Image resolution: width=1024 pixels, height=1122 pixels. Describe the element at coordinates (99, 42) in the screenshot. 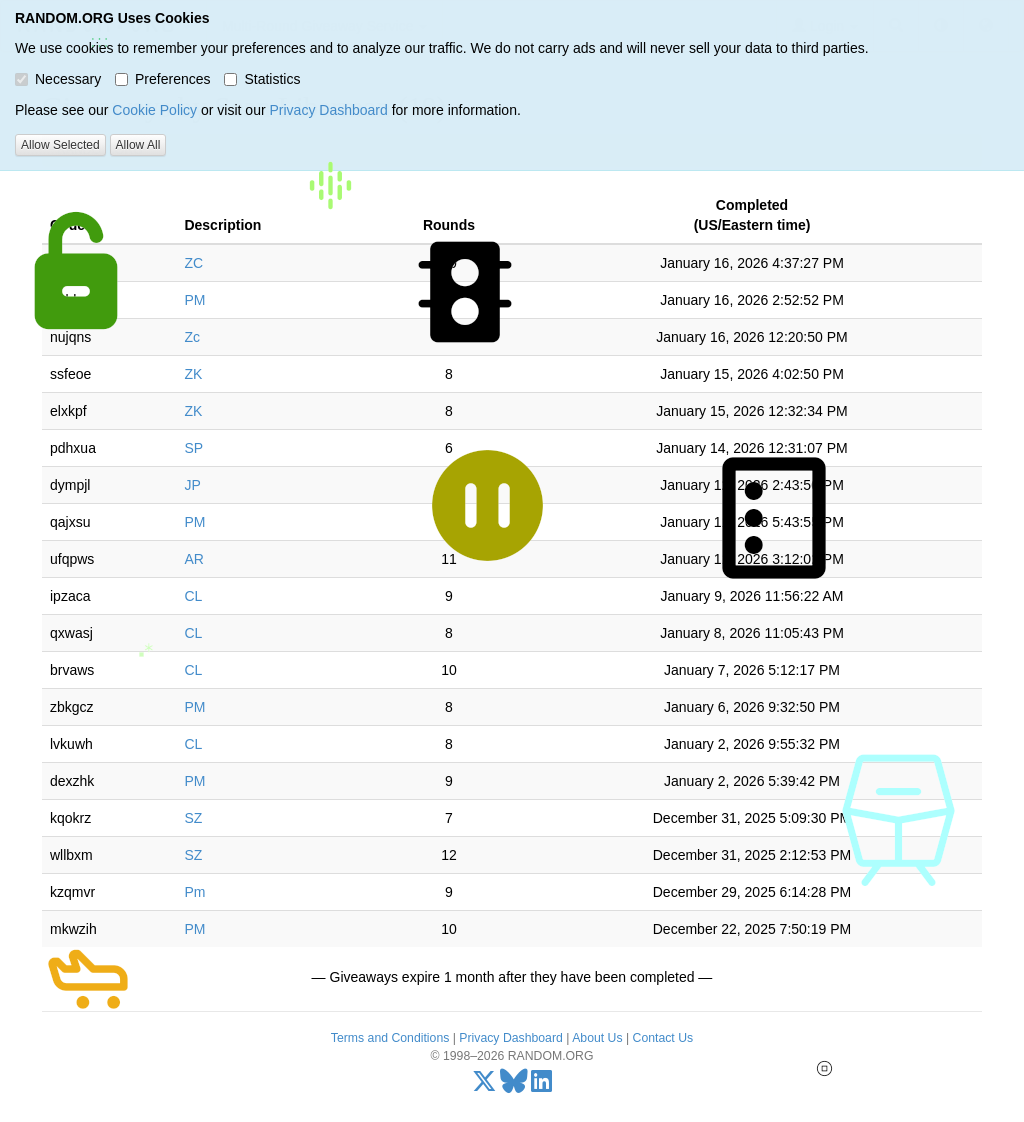

I see `drag to reorder or rearrange items` at that location.